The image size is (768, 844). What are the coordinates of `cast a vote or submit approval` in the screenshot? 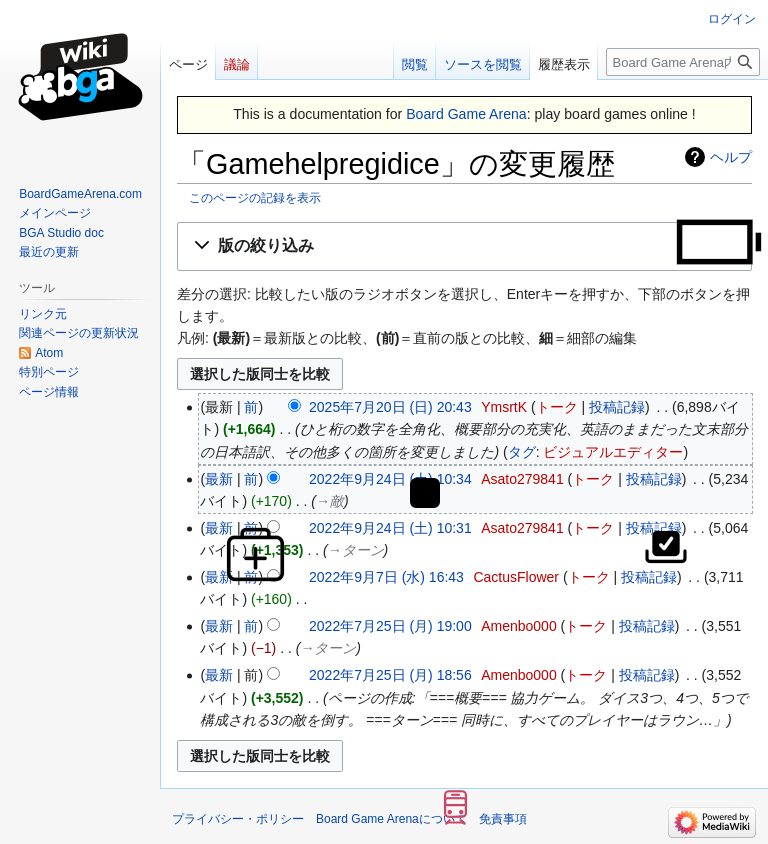 It's located at (666, 547).